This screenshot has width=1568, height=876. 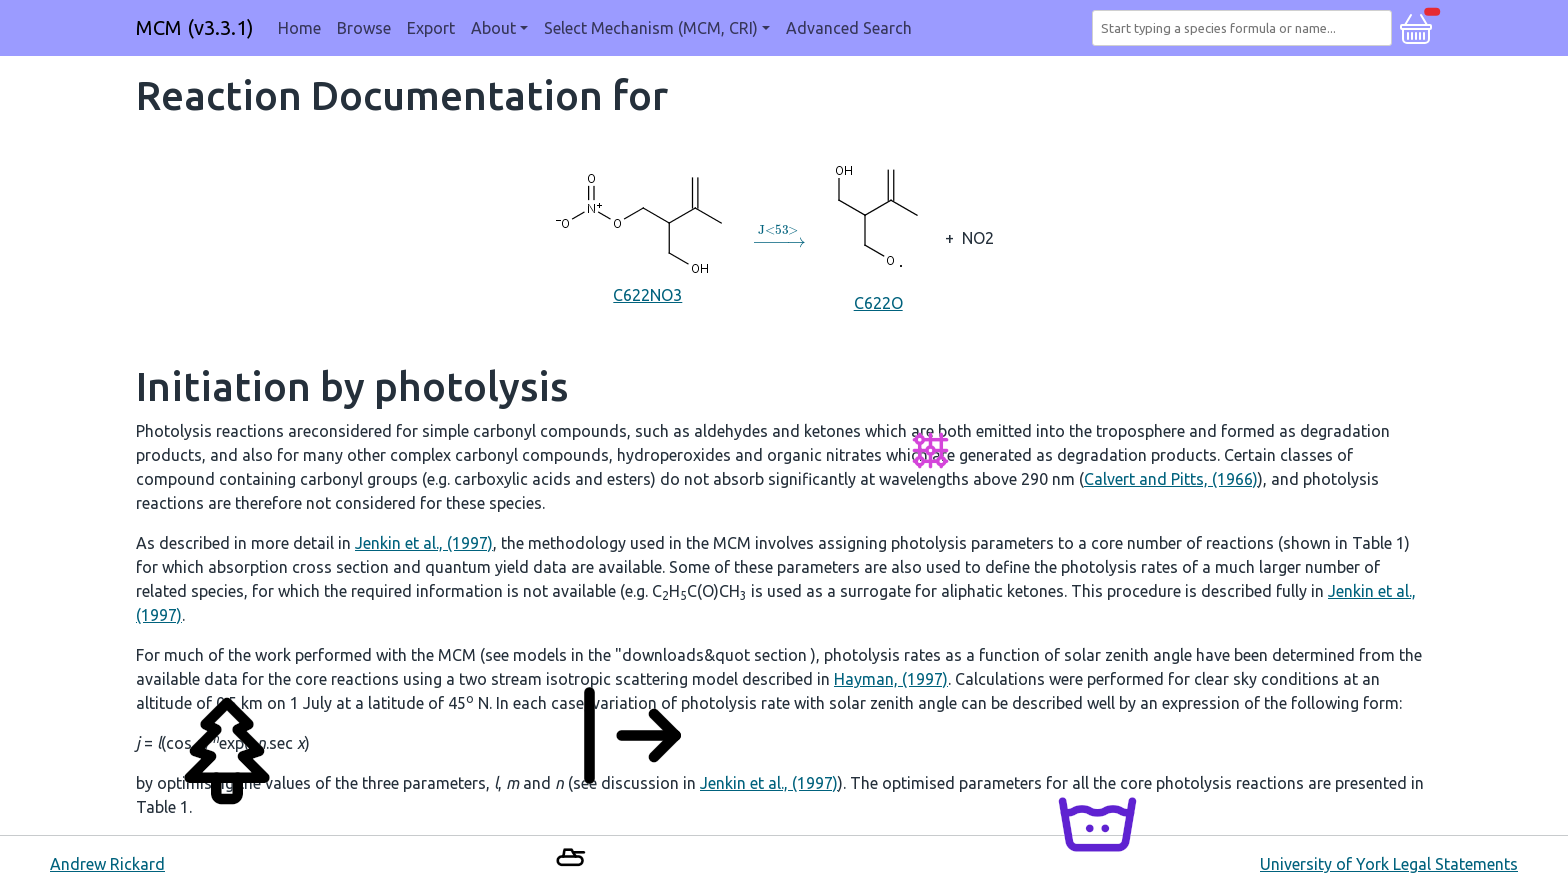 What do you see at coordinates (227, 751) in the screenshot?
I see `indicates holiday or seasonal content` at bounding box center [227, 751].